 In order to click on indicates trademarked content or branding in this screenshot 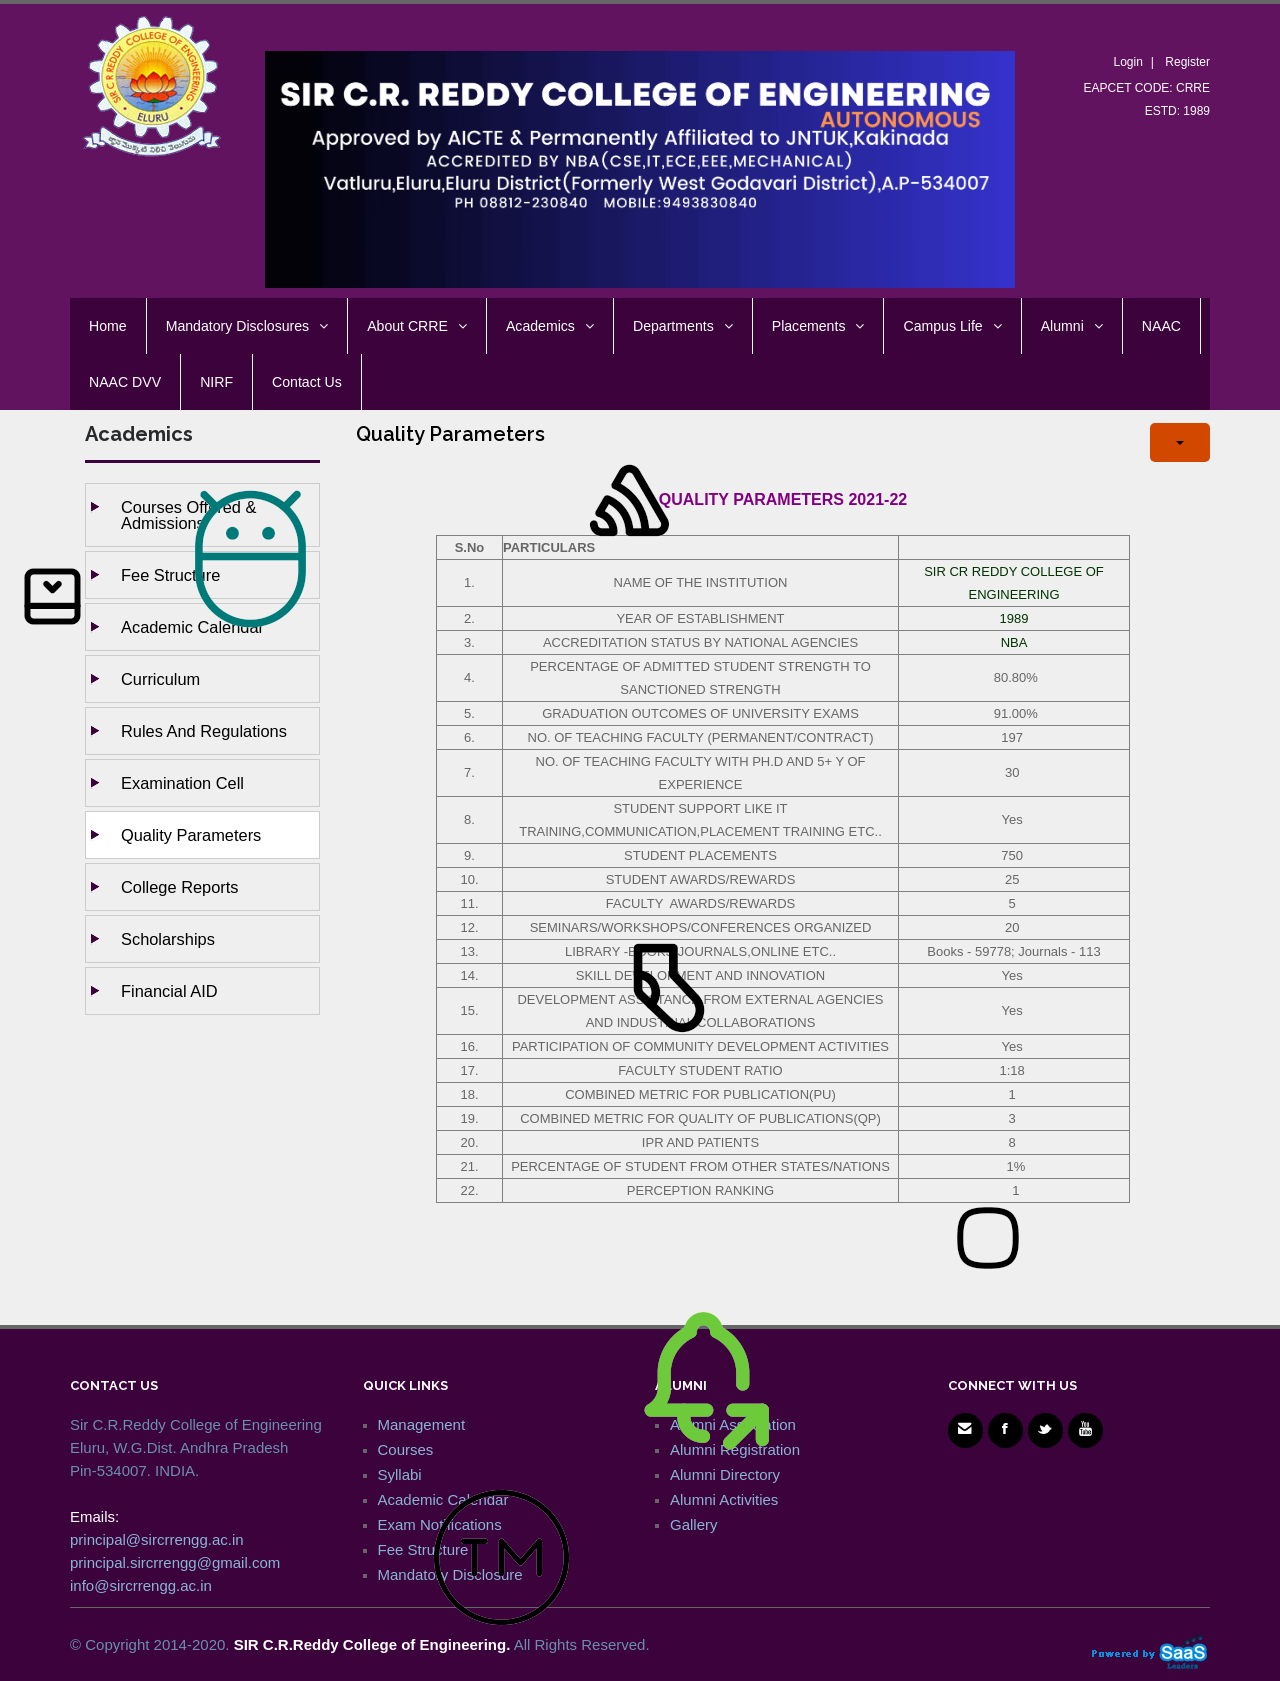, I will do `click(501, 1557)`.